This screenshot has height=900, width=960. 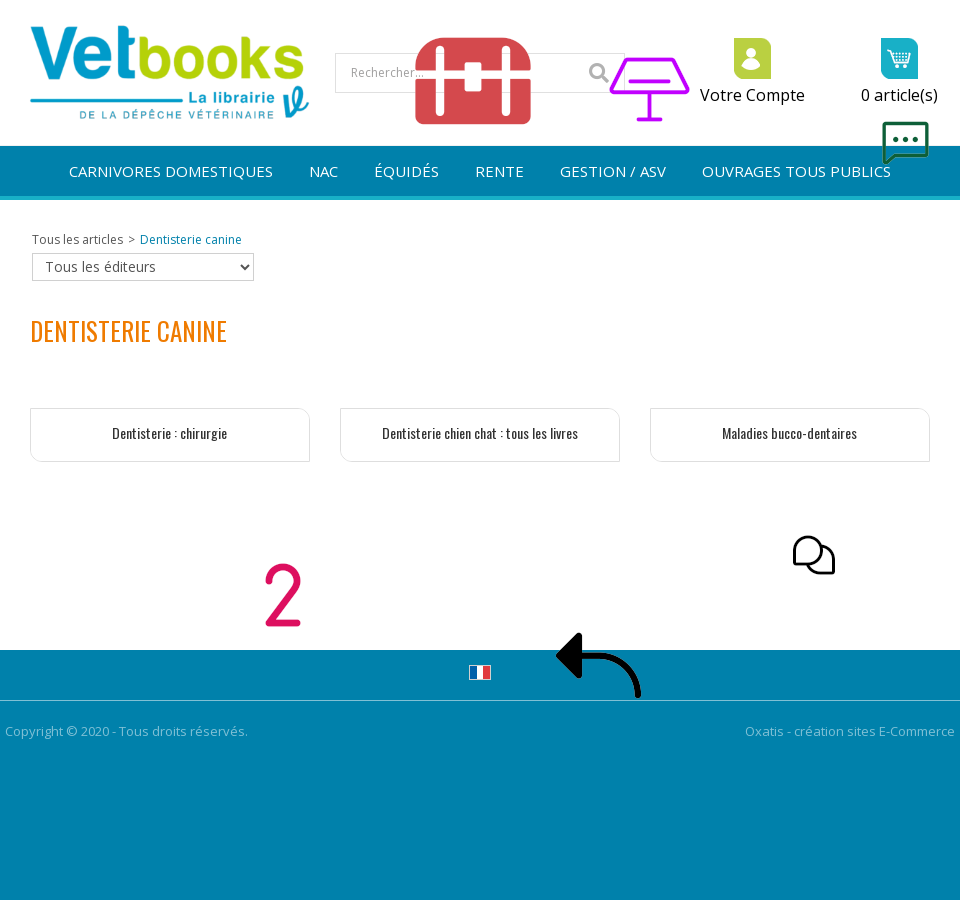 I want to click on access presentation mode, so click(x=649, y=89).